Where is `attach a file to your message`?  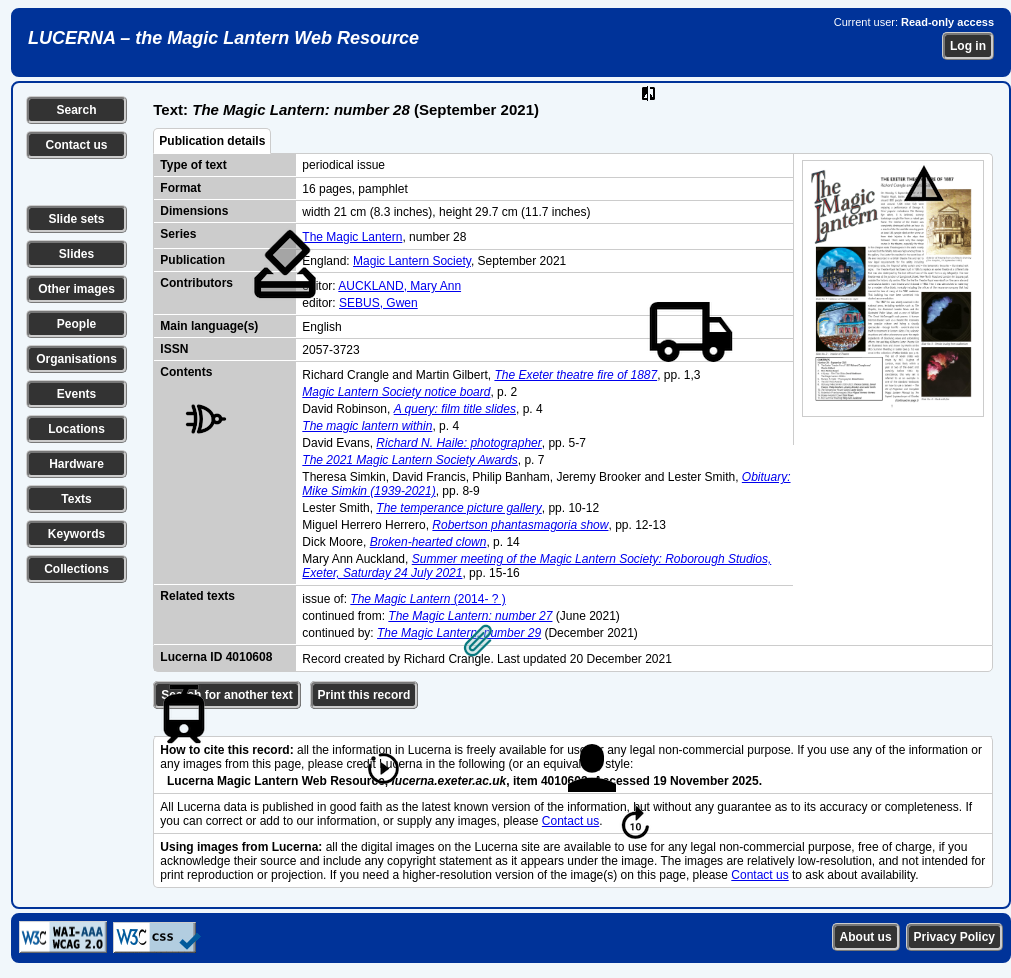
attach a file to your message is located at coordinates (478, 640).